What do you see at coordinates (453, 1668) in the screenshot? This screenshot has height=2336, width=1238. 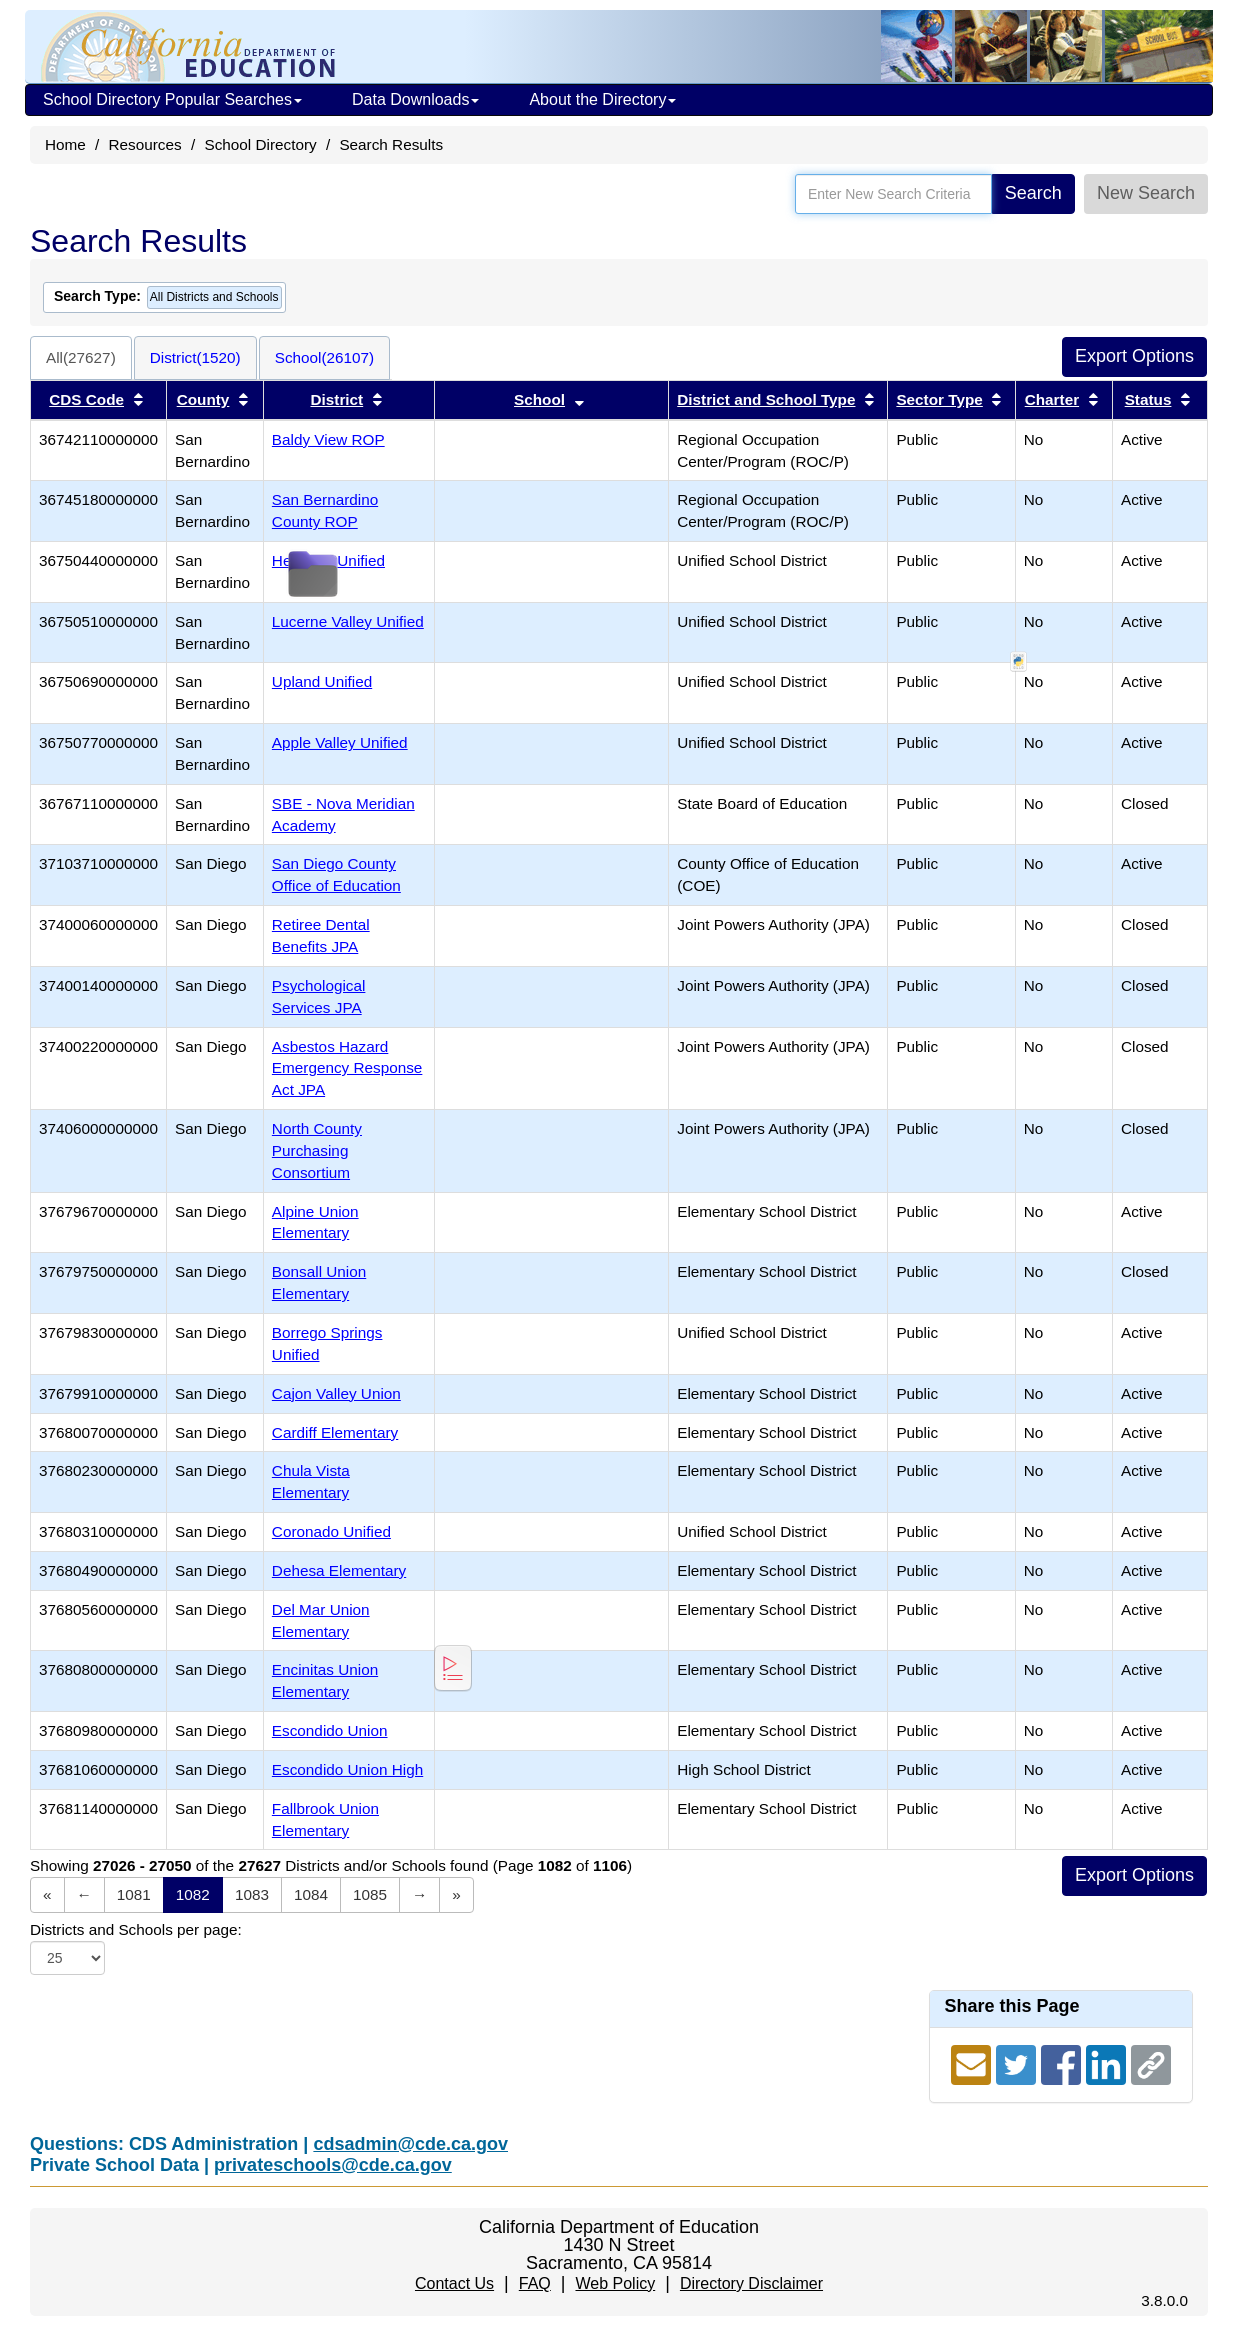 I see `open a playlist file` at bounding box center [453, 1668].